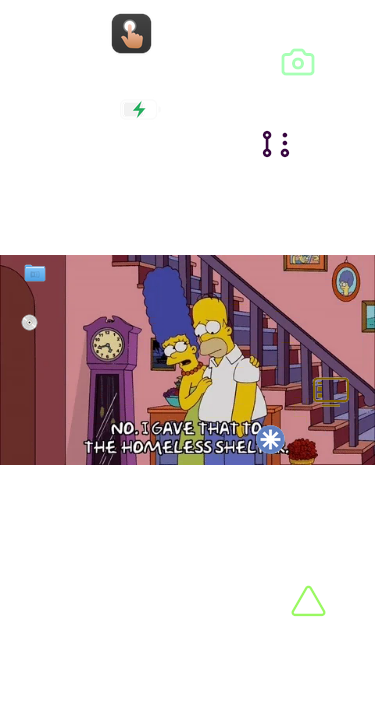 The image size is (375, 720). What do you see at coordinates (276, 144) in the screenshot?
I see `create a draft pull request` at bounding box center [276, 144].